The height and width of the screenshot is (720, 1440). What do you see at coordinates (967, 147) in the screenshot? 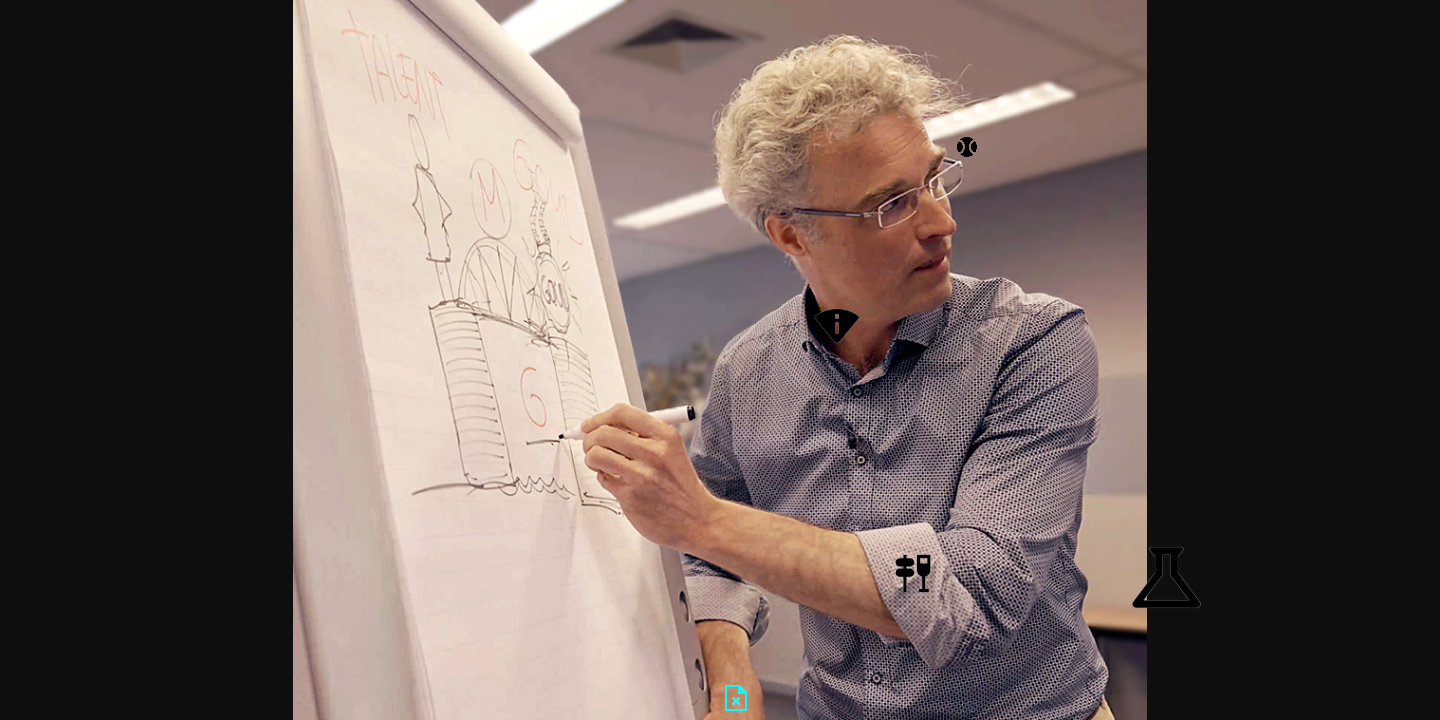
I see `access baseball or sports content` at bounding box center [967, 147].